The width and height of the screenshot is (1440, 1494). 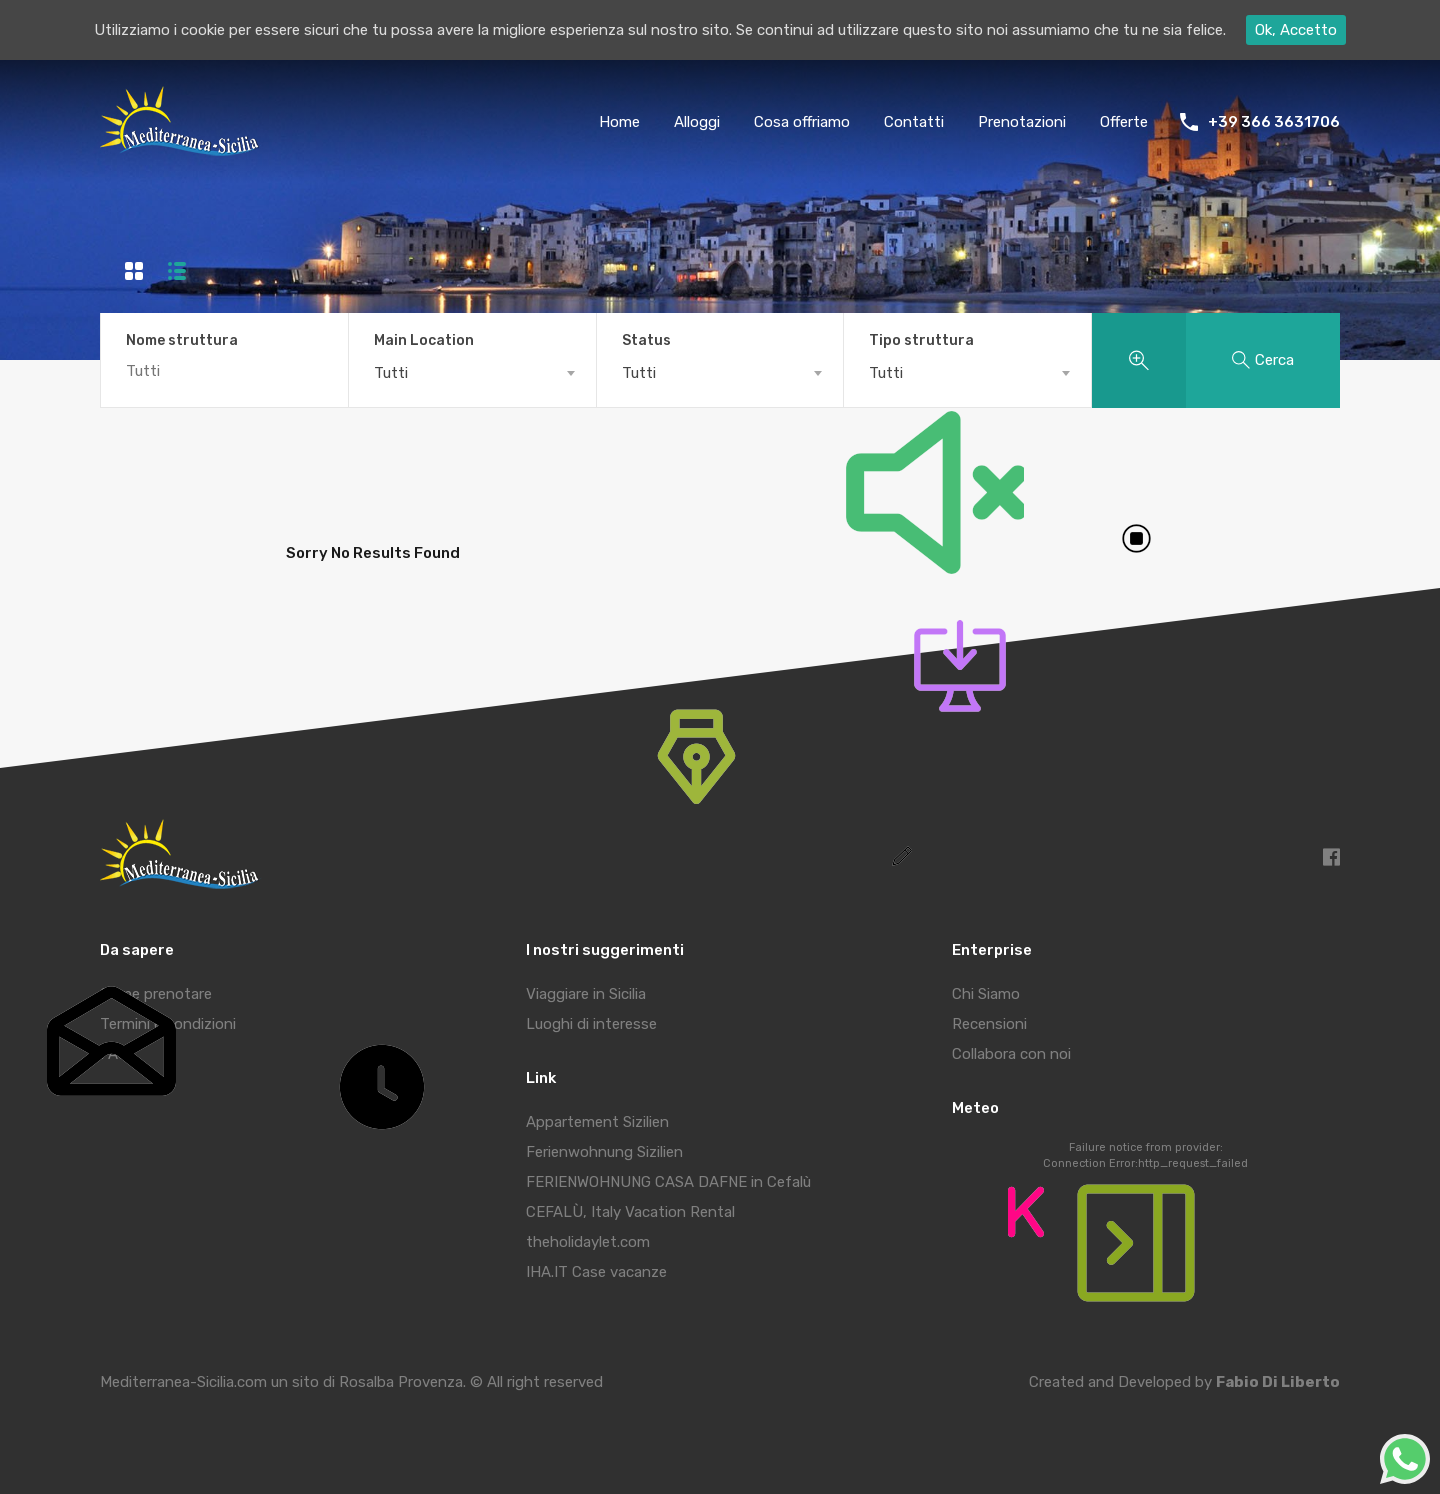 I want to click on view time or clock settings, so click(x=382, y=1087).